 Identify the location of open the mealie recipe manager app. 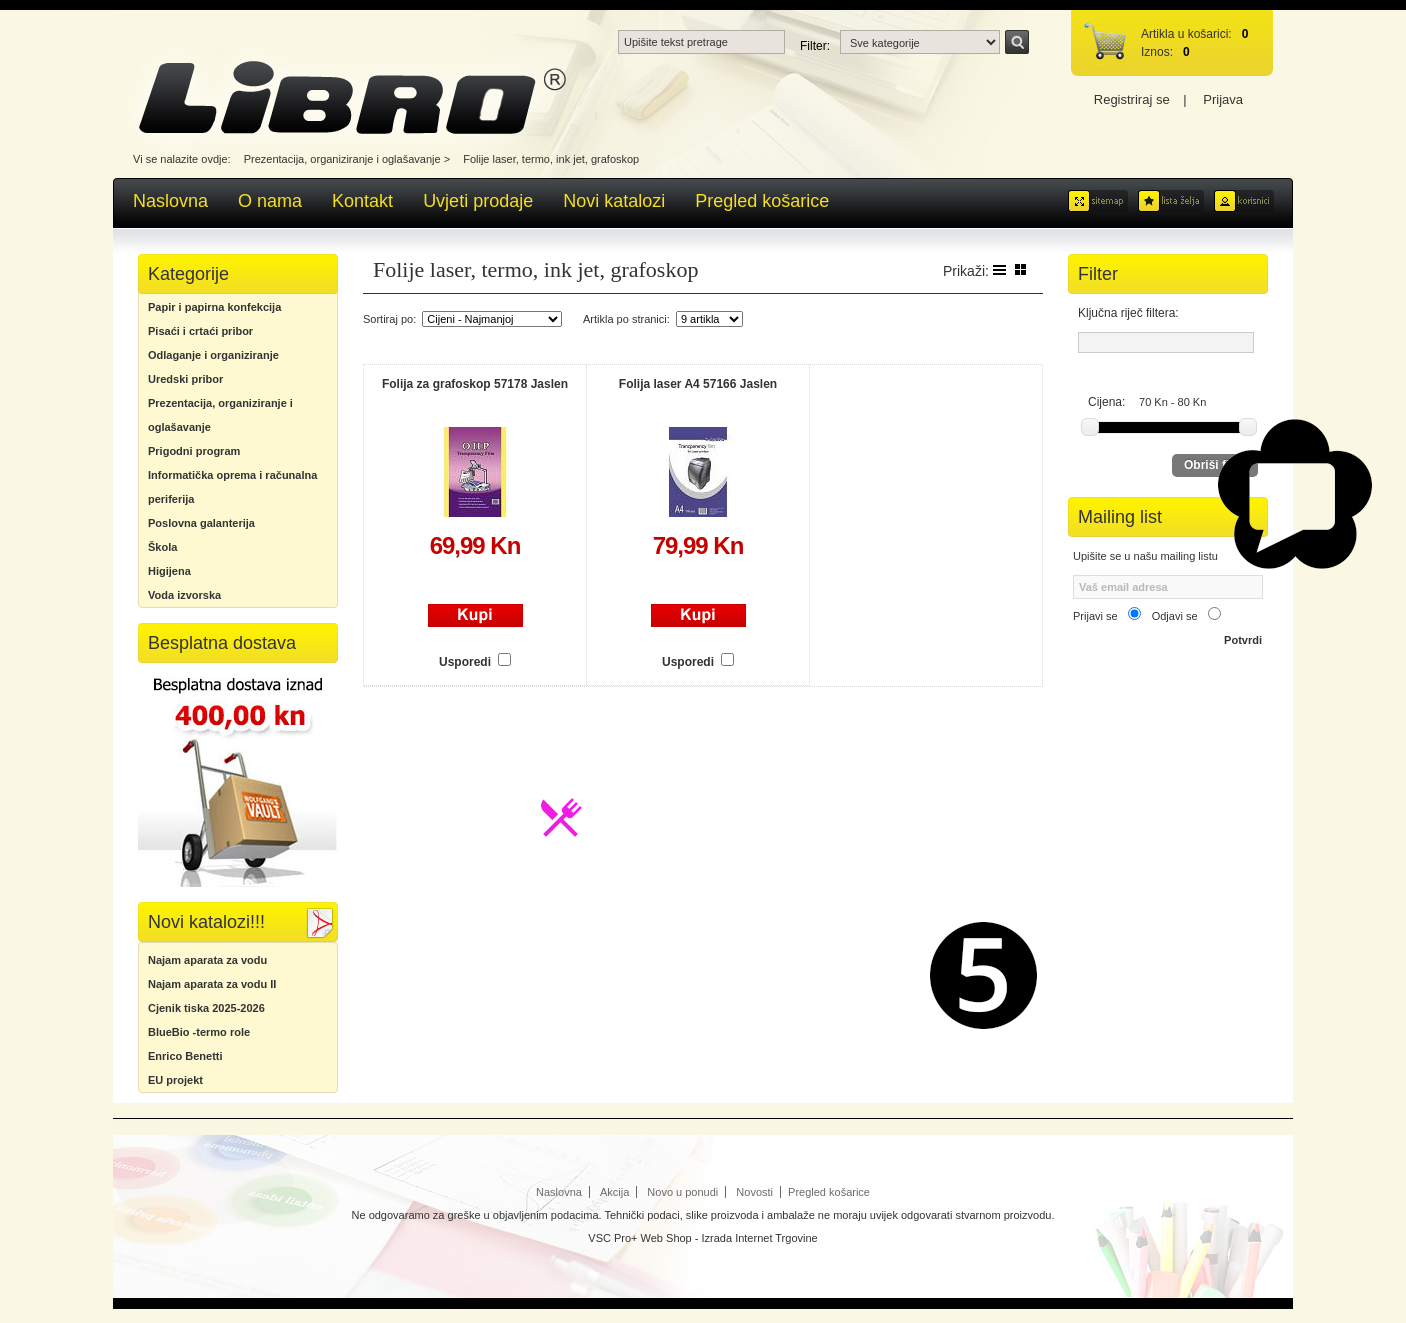
(561, 817).